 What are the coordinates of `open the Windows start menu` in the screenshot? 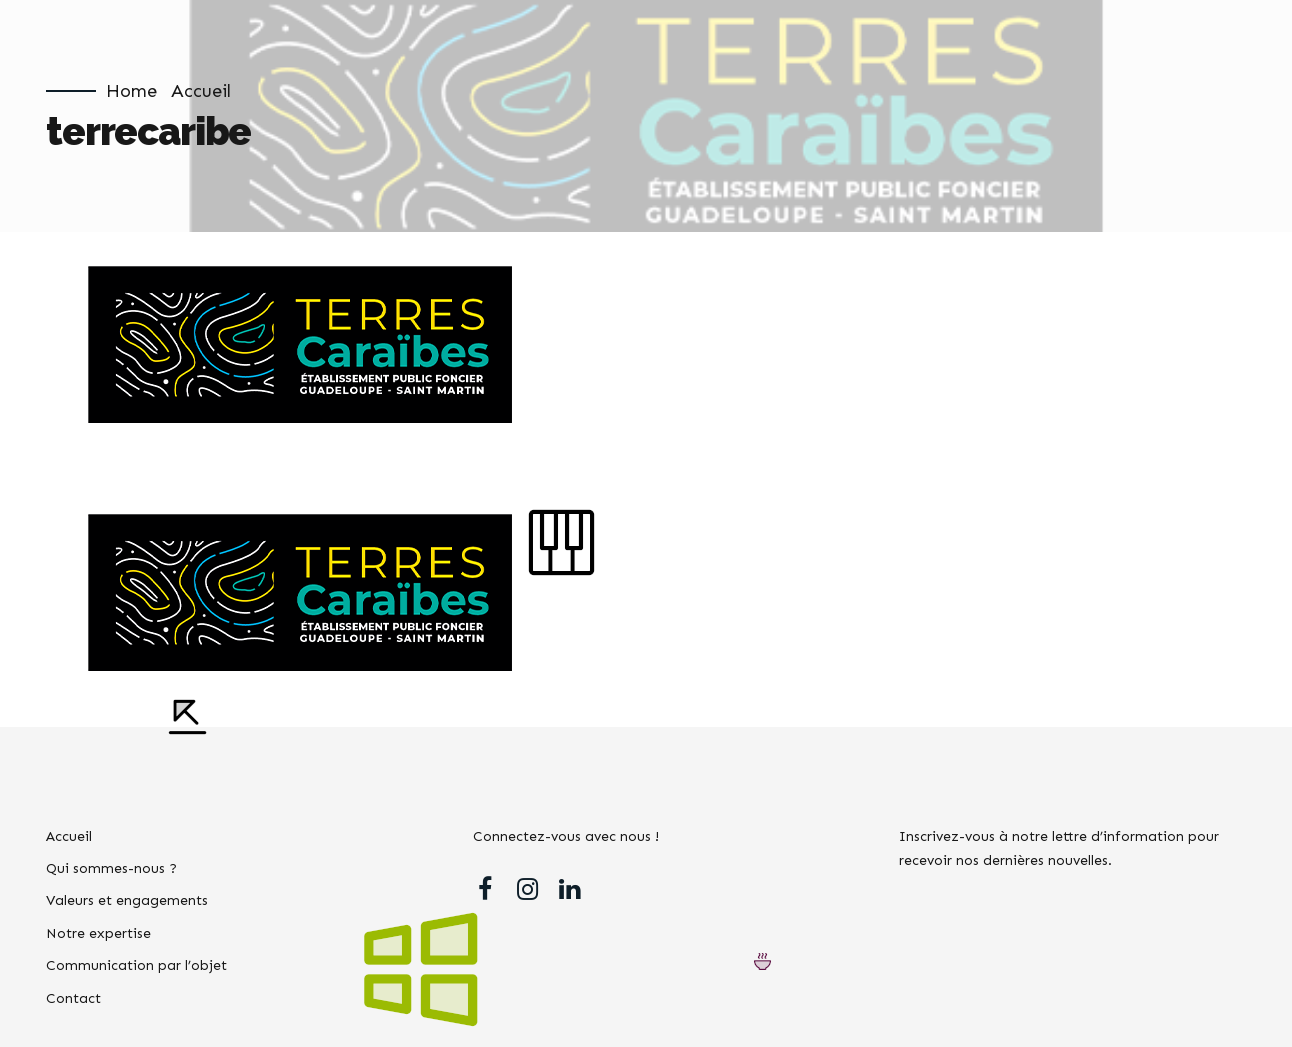 It's located at (425, 969).